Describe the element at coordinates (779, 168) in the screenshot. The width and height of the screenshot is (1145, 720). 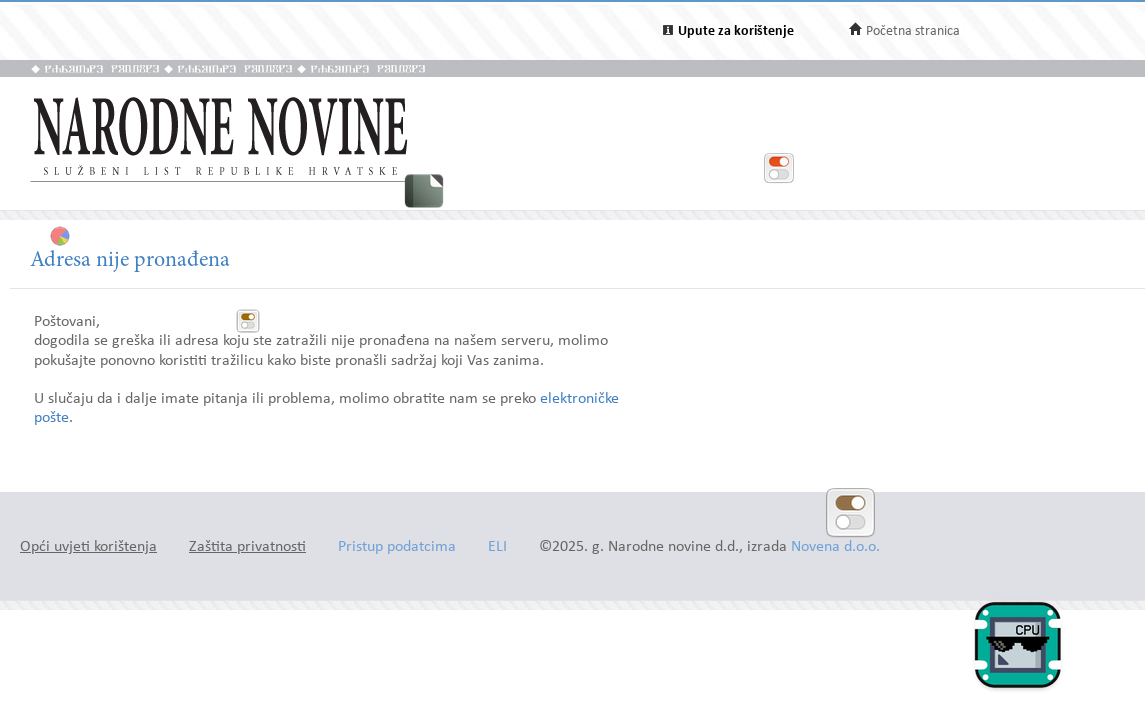
I see `open gnome tweaks application` at that location.